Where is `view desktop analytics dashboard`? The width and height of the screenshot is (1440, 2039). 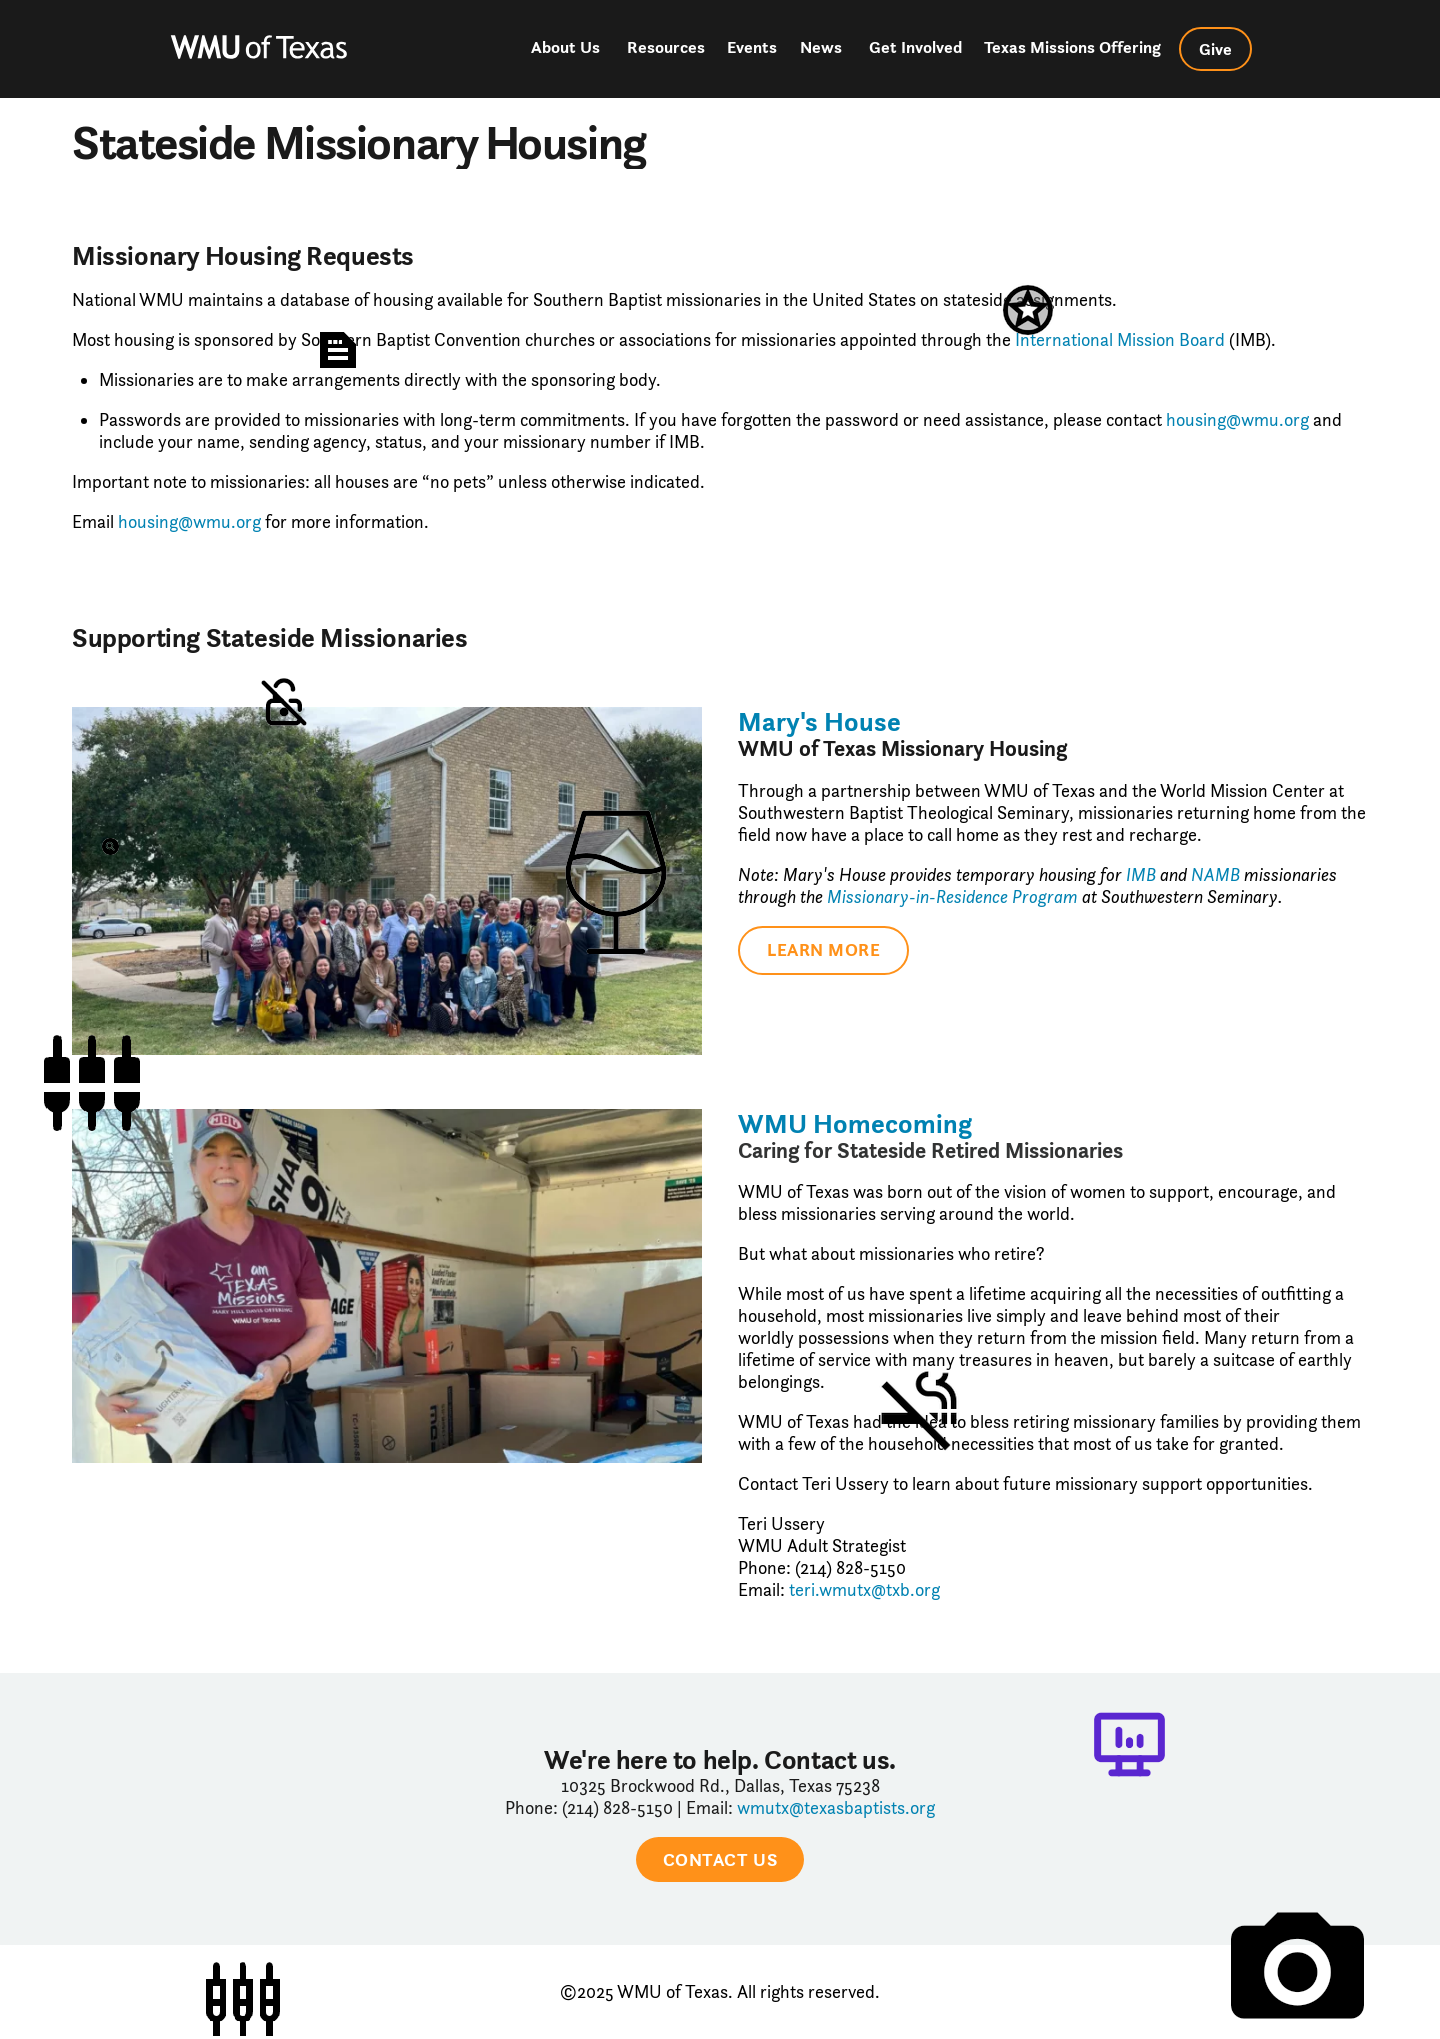
view desktop analytics dashboard is located at coordinates (1129, 1744).